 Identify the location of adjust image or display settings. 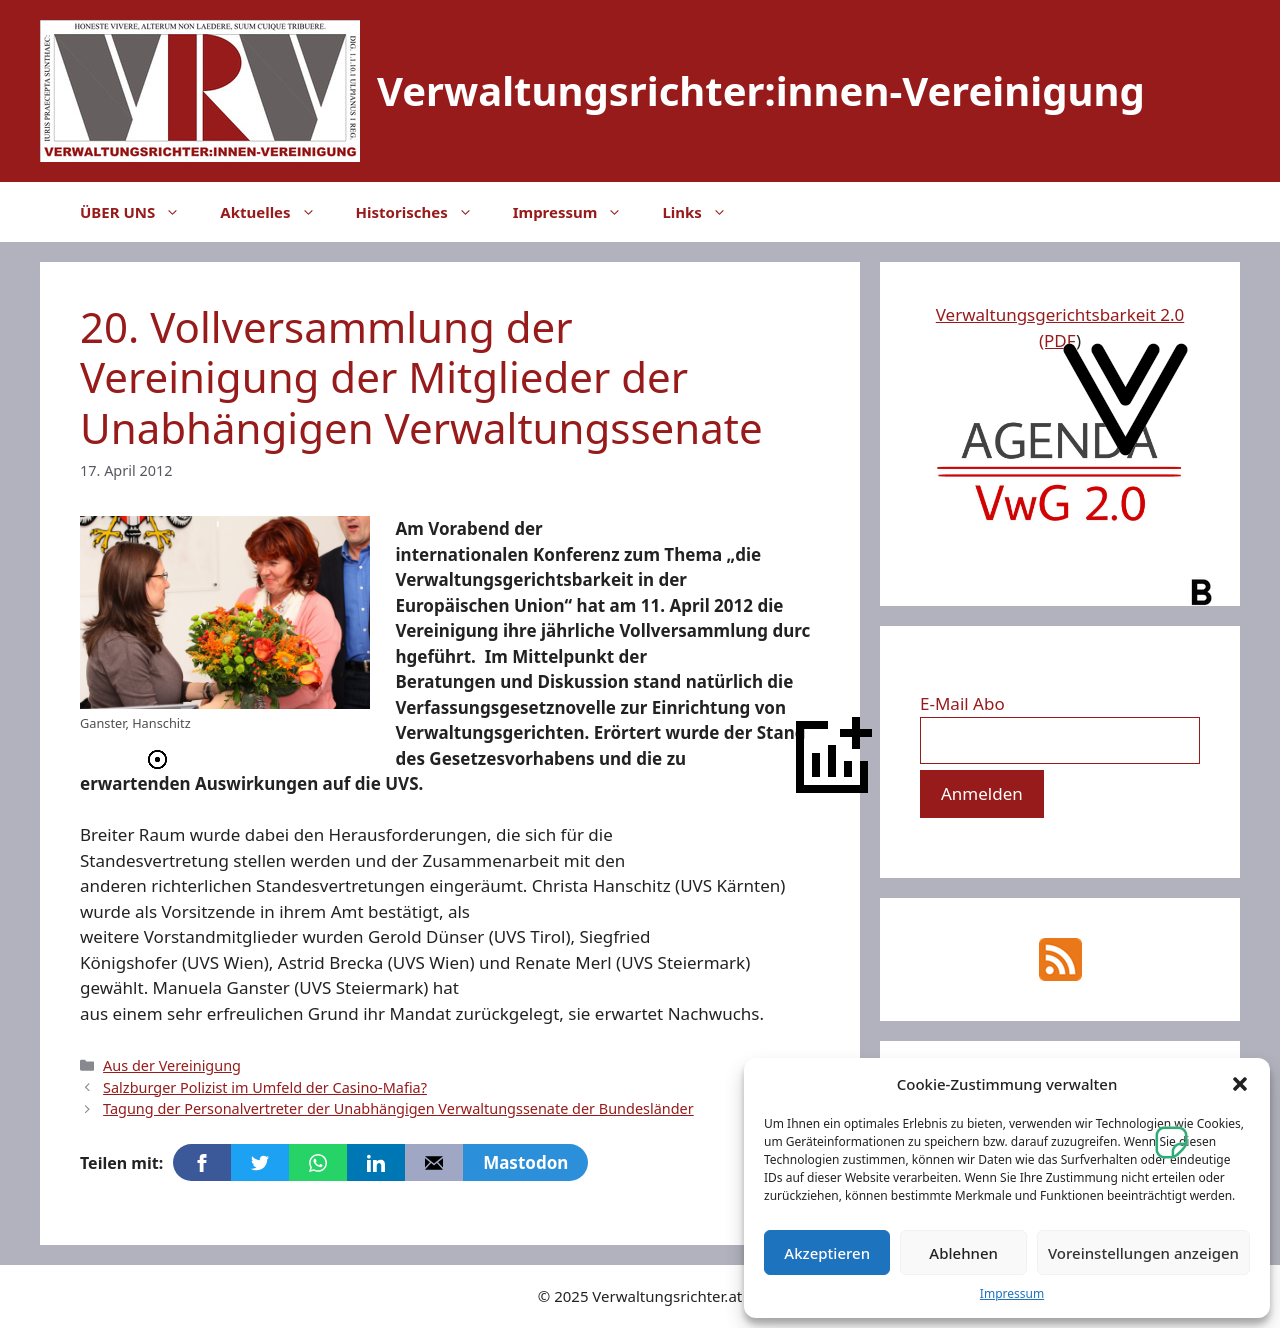
(157, 759).